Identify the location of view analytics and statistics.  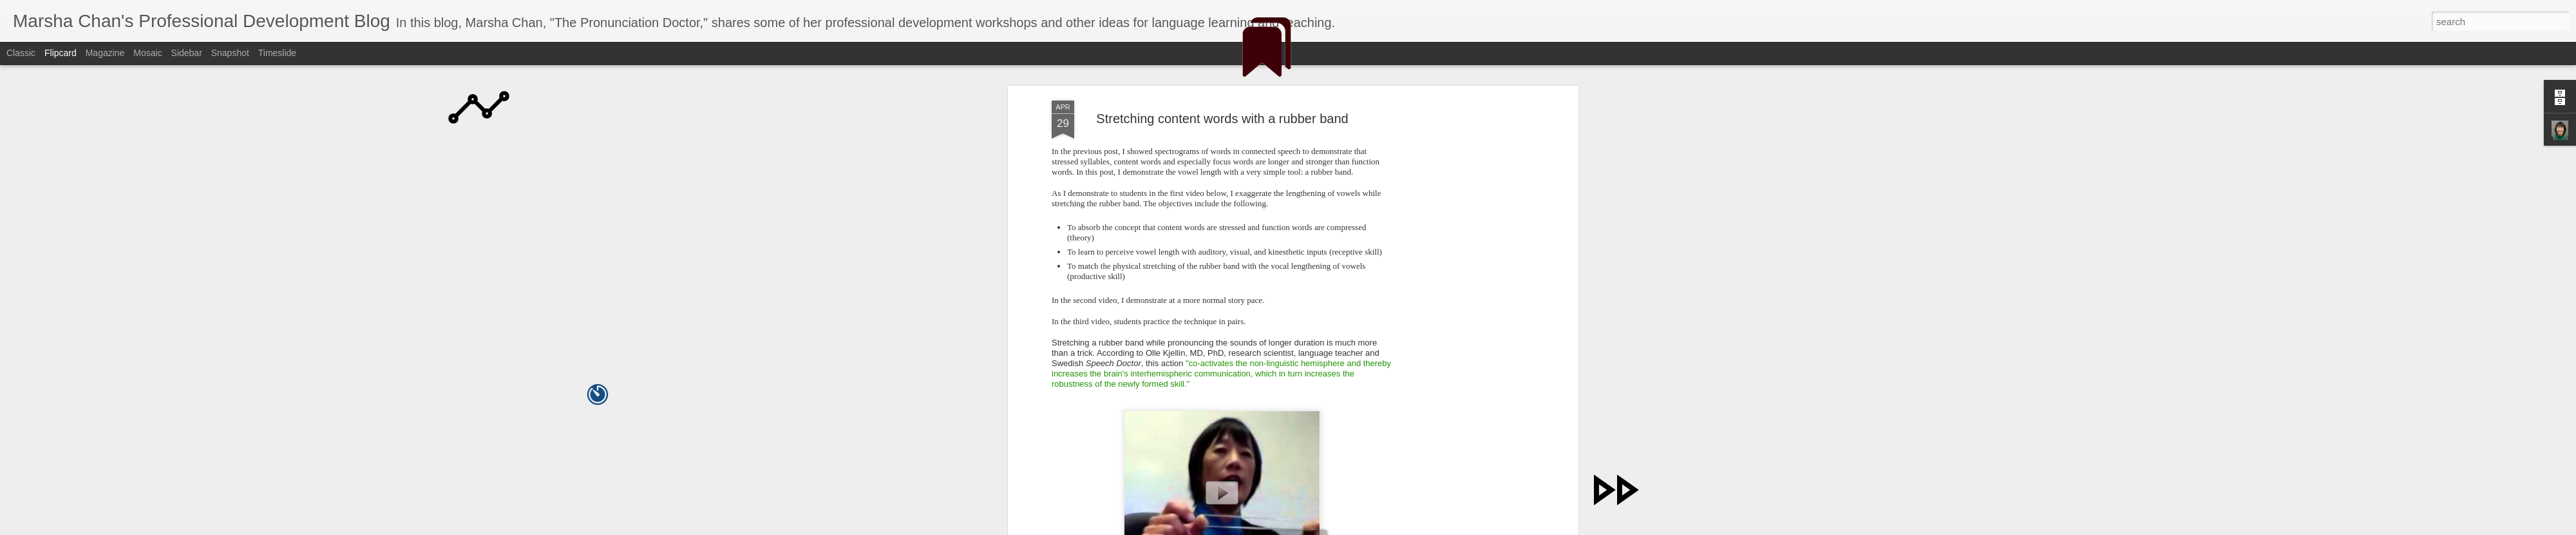
(478, 107).